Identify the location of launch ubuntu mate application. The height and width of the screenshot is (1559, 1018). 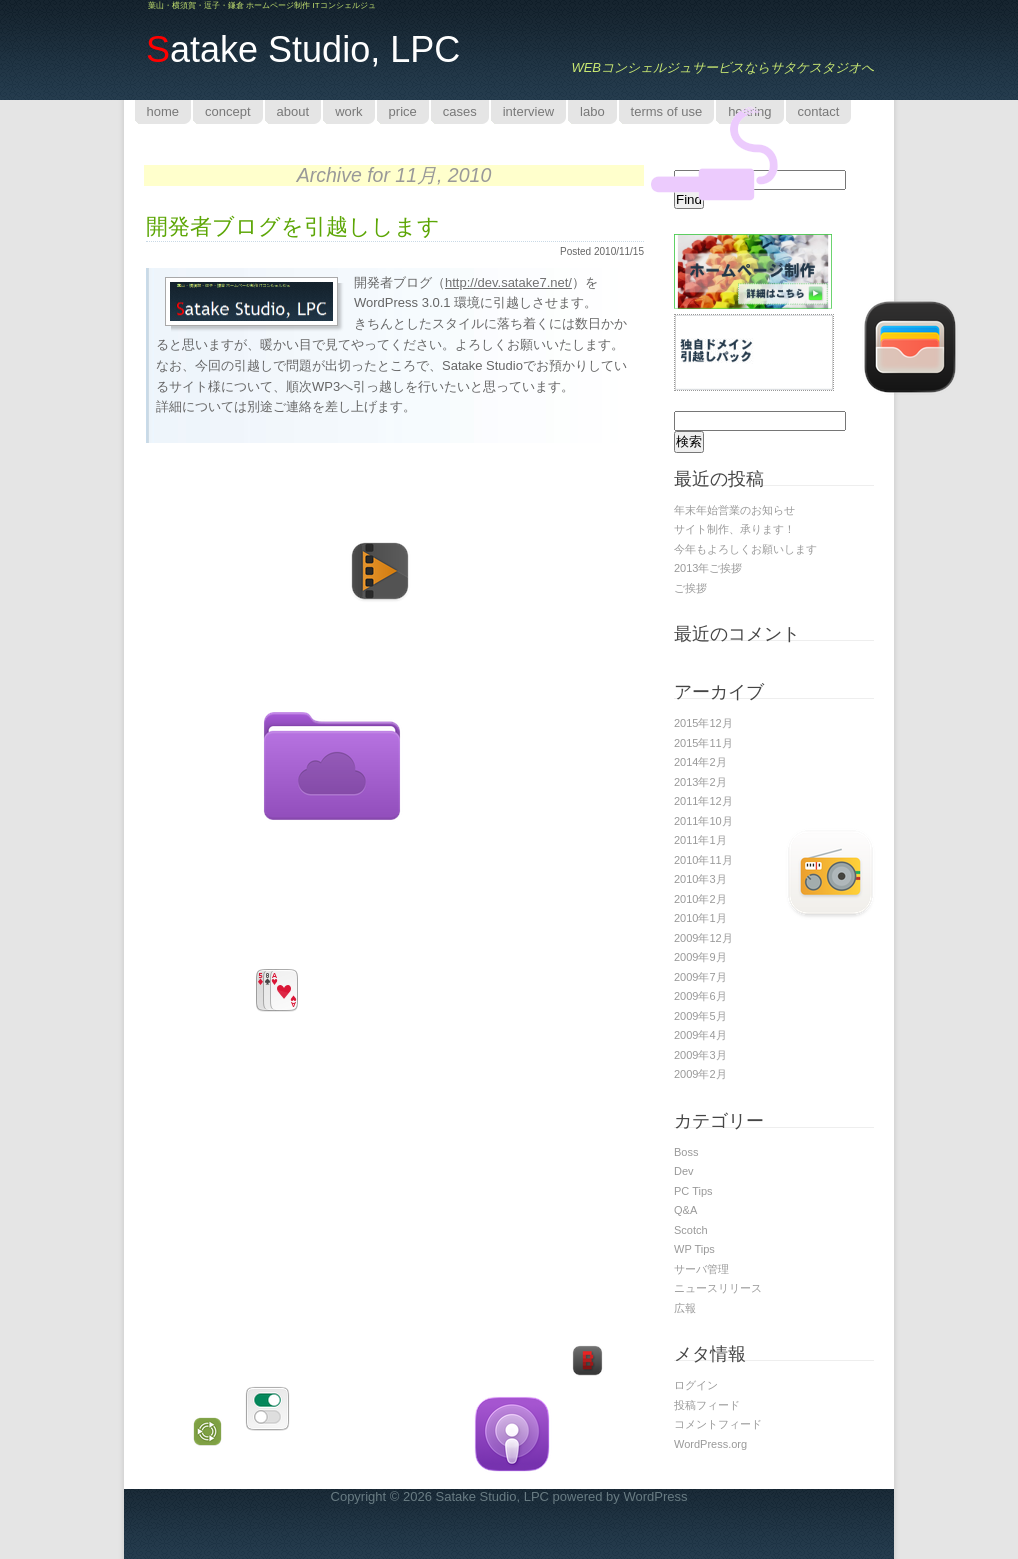
(207, 1431).